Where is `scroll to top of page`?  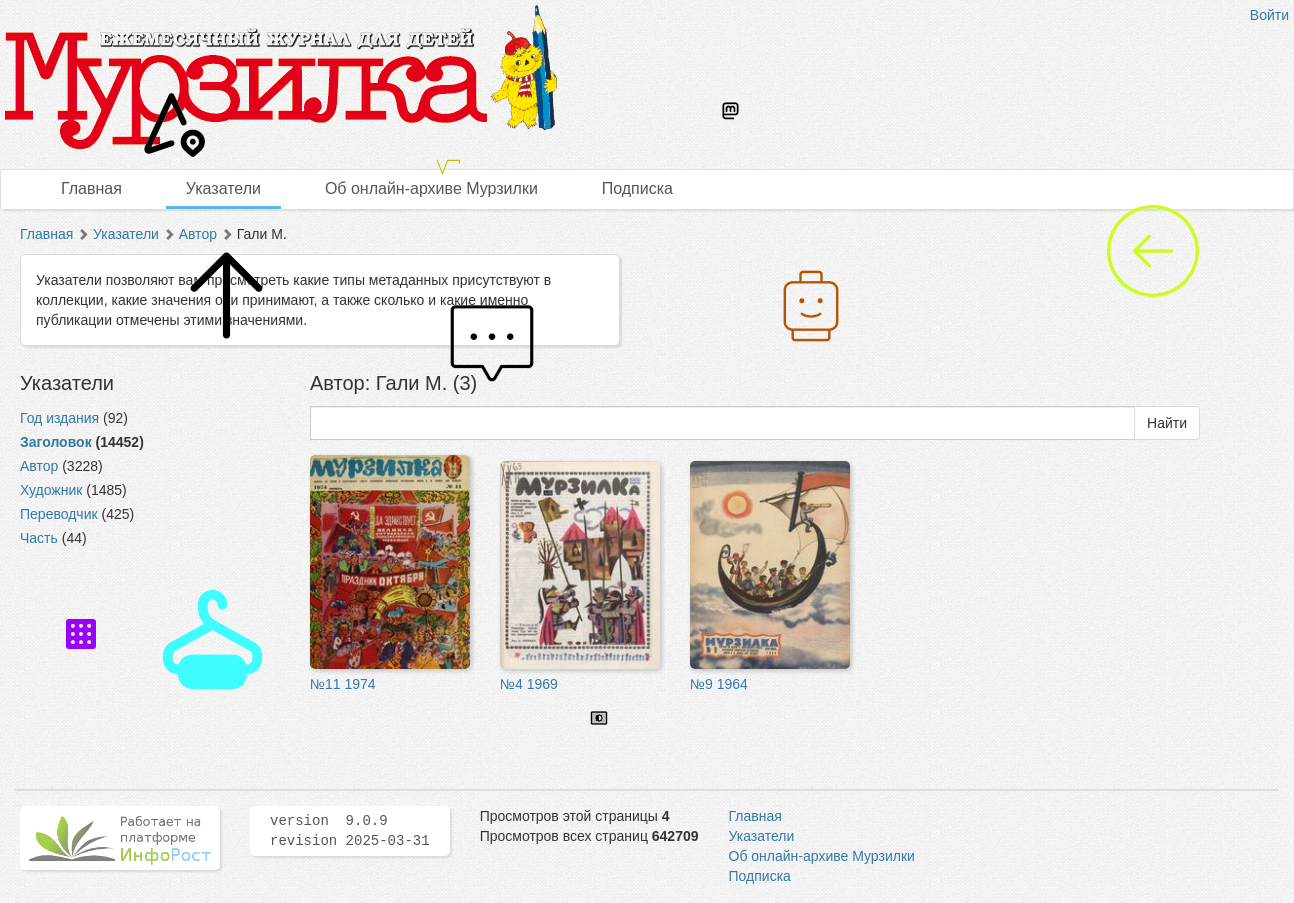 scroll to top of page is located at coordinates (226, 295).